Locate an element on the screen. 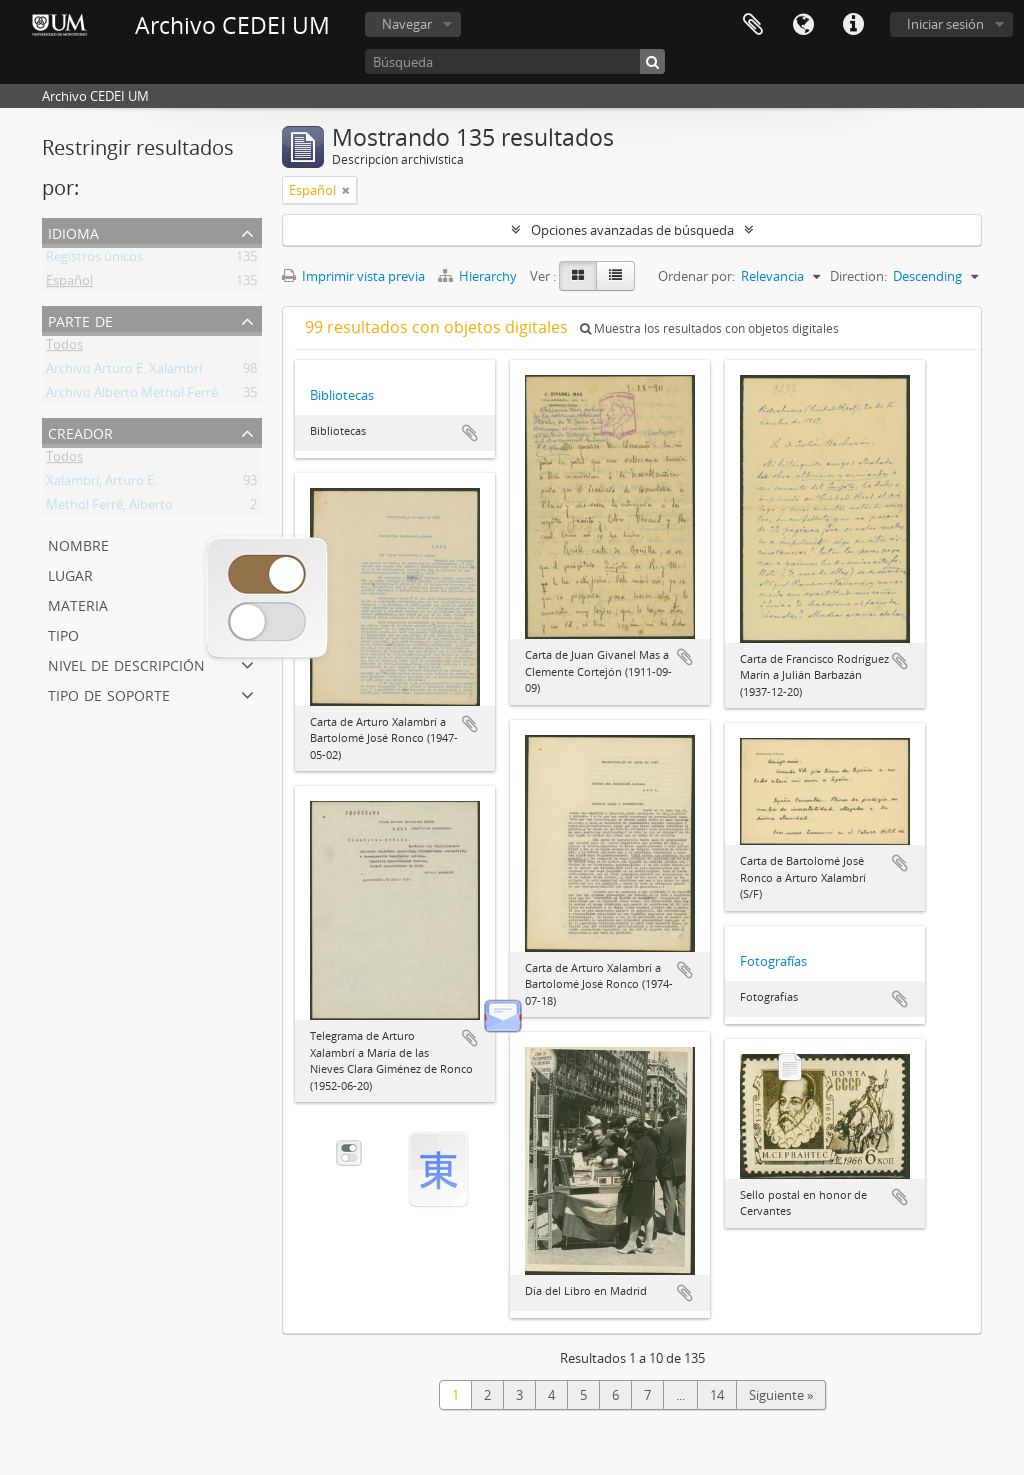 Image resolution: width=1024 pixels, height=1475 pixels. open system tweaks or settings customization is located at coordinates (267, 598).